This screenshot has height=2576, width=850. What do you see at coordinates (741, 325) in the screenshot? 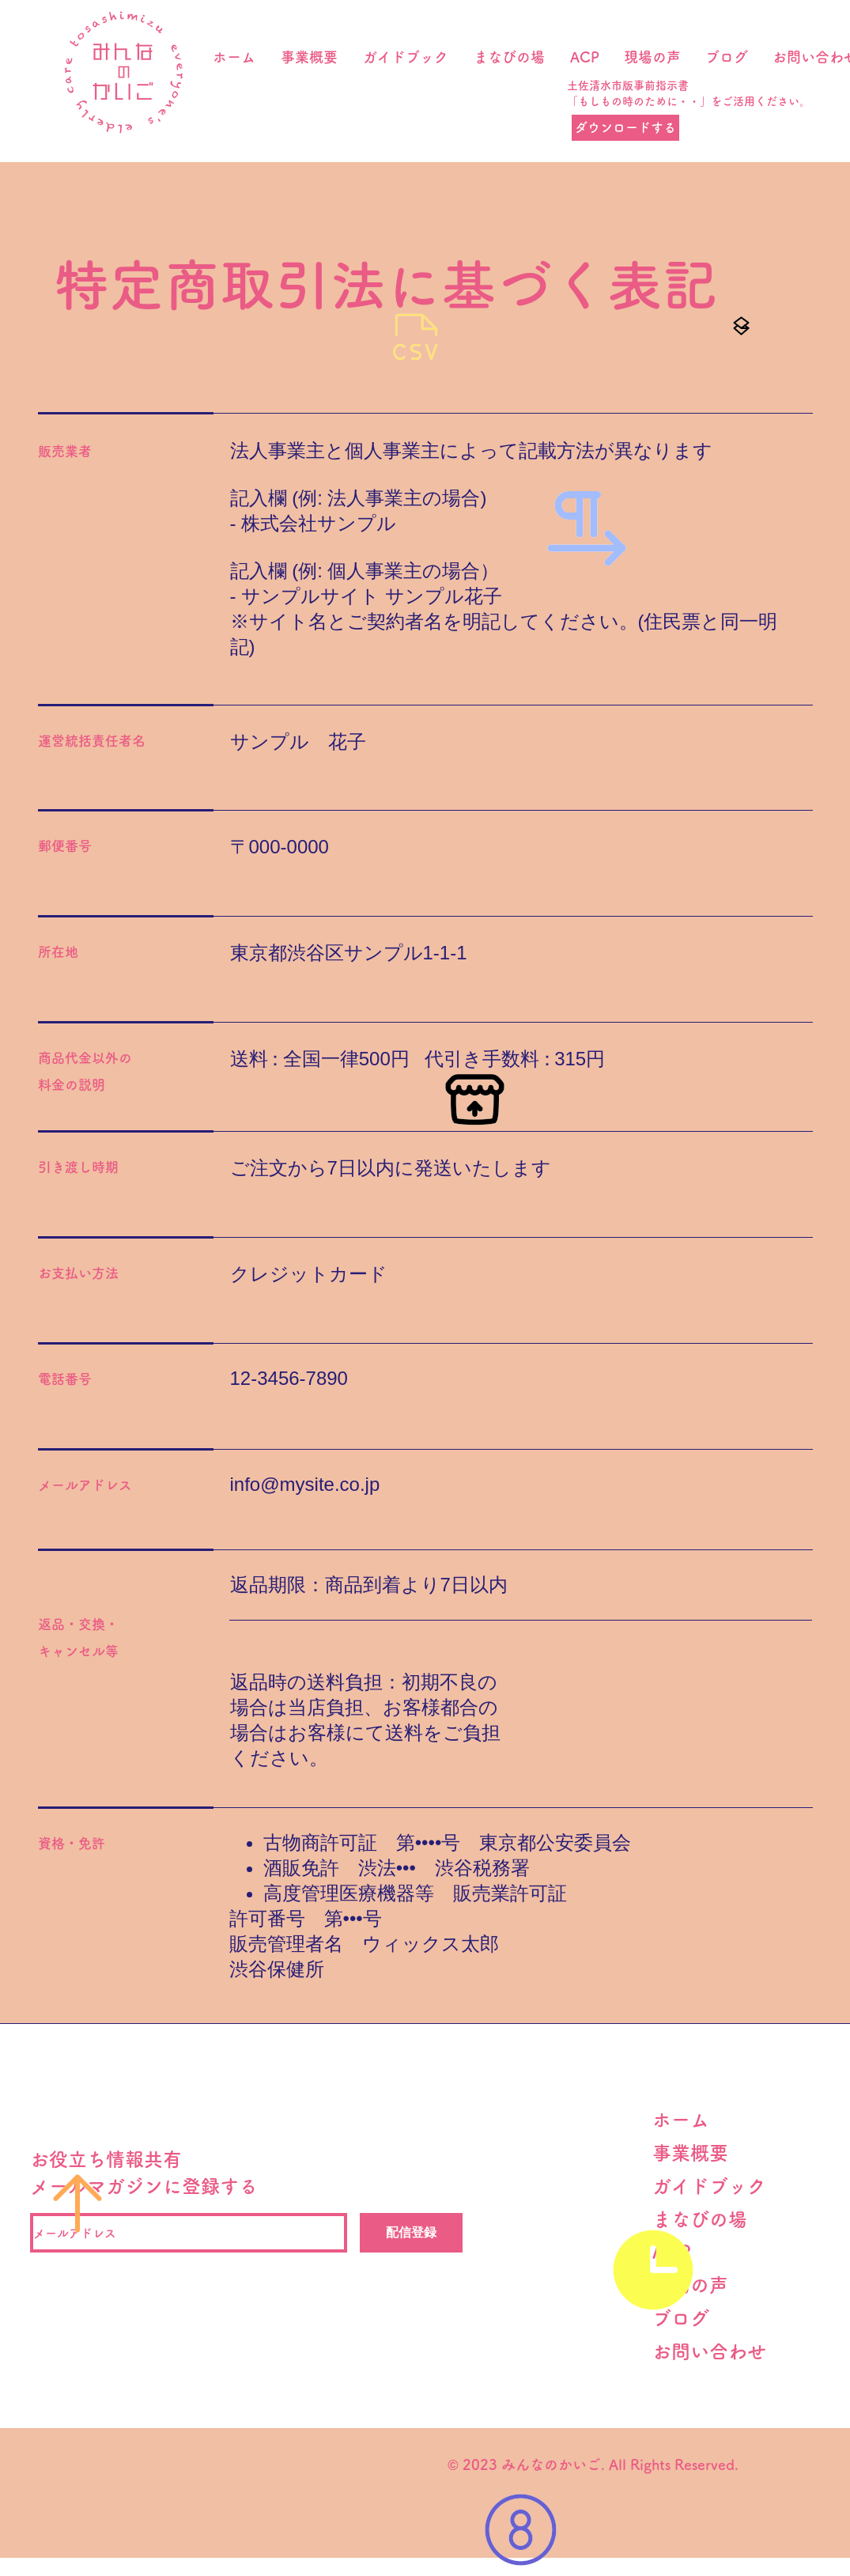
I see `open superhuman email app` at bounding box center [741, 325].